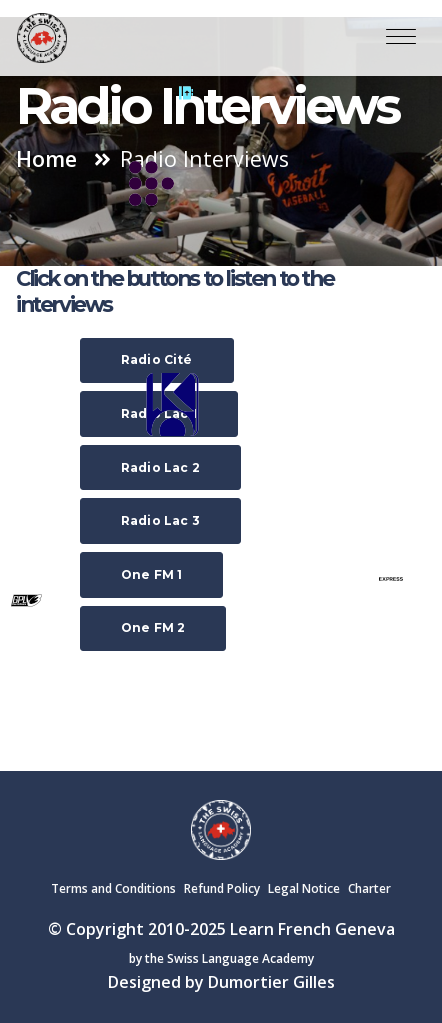 Image resolution: width=442 pixels, height=1023 pixels. Describe the element at coordinates (172, 404) in the screenshot. I see `open KOReader e-book application` at that location.